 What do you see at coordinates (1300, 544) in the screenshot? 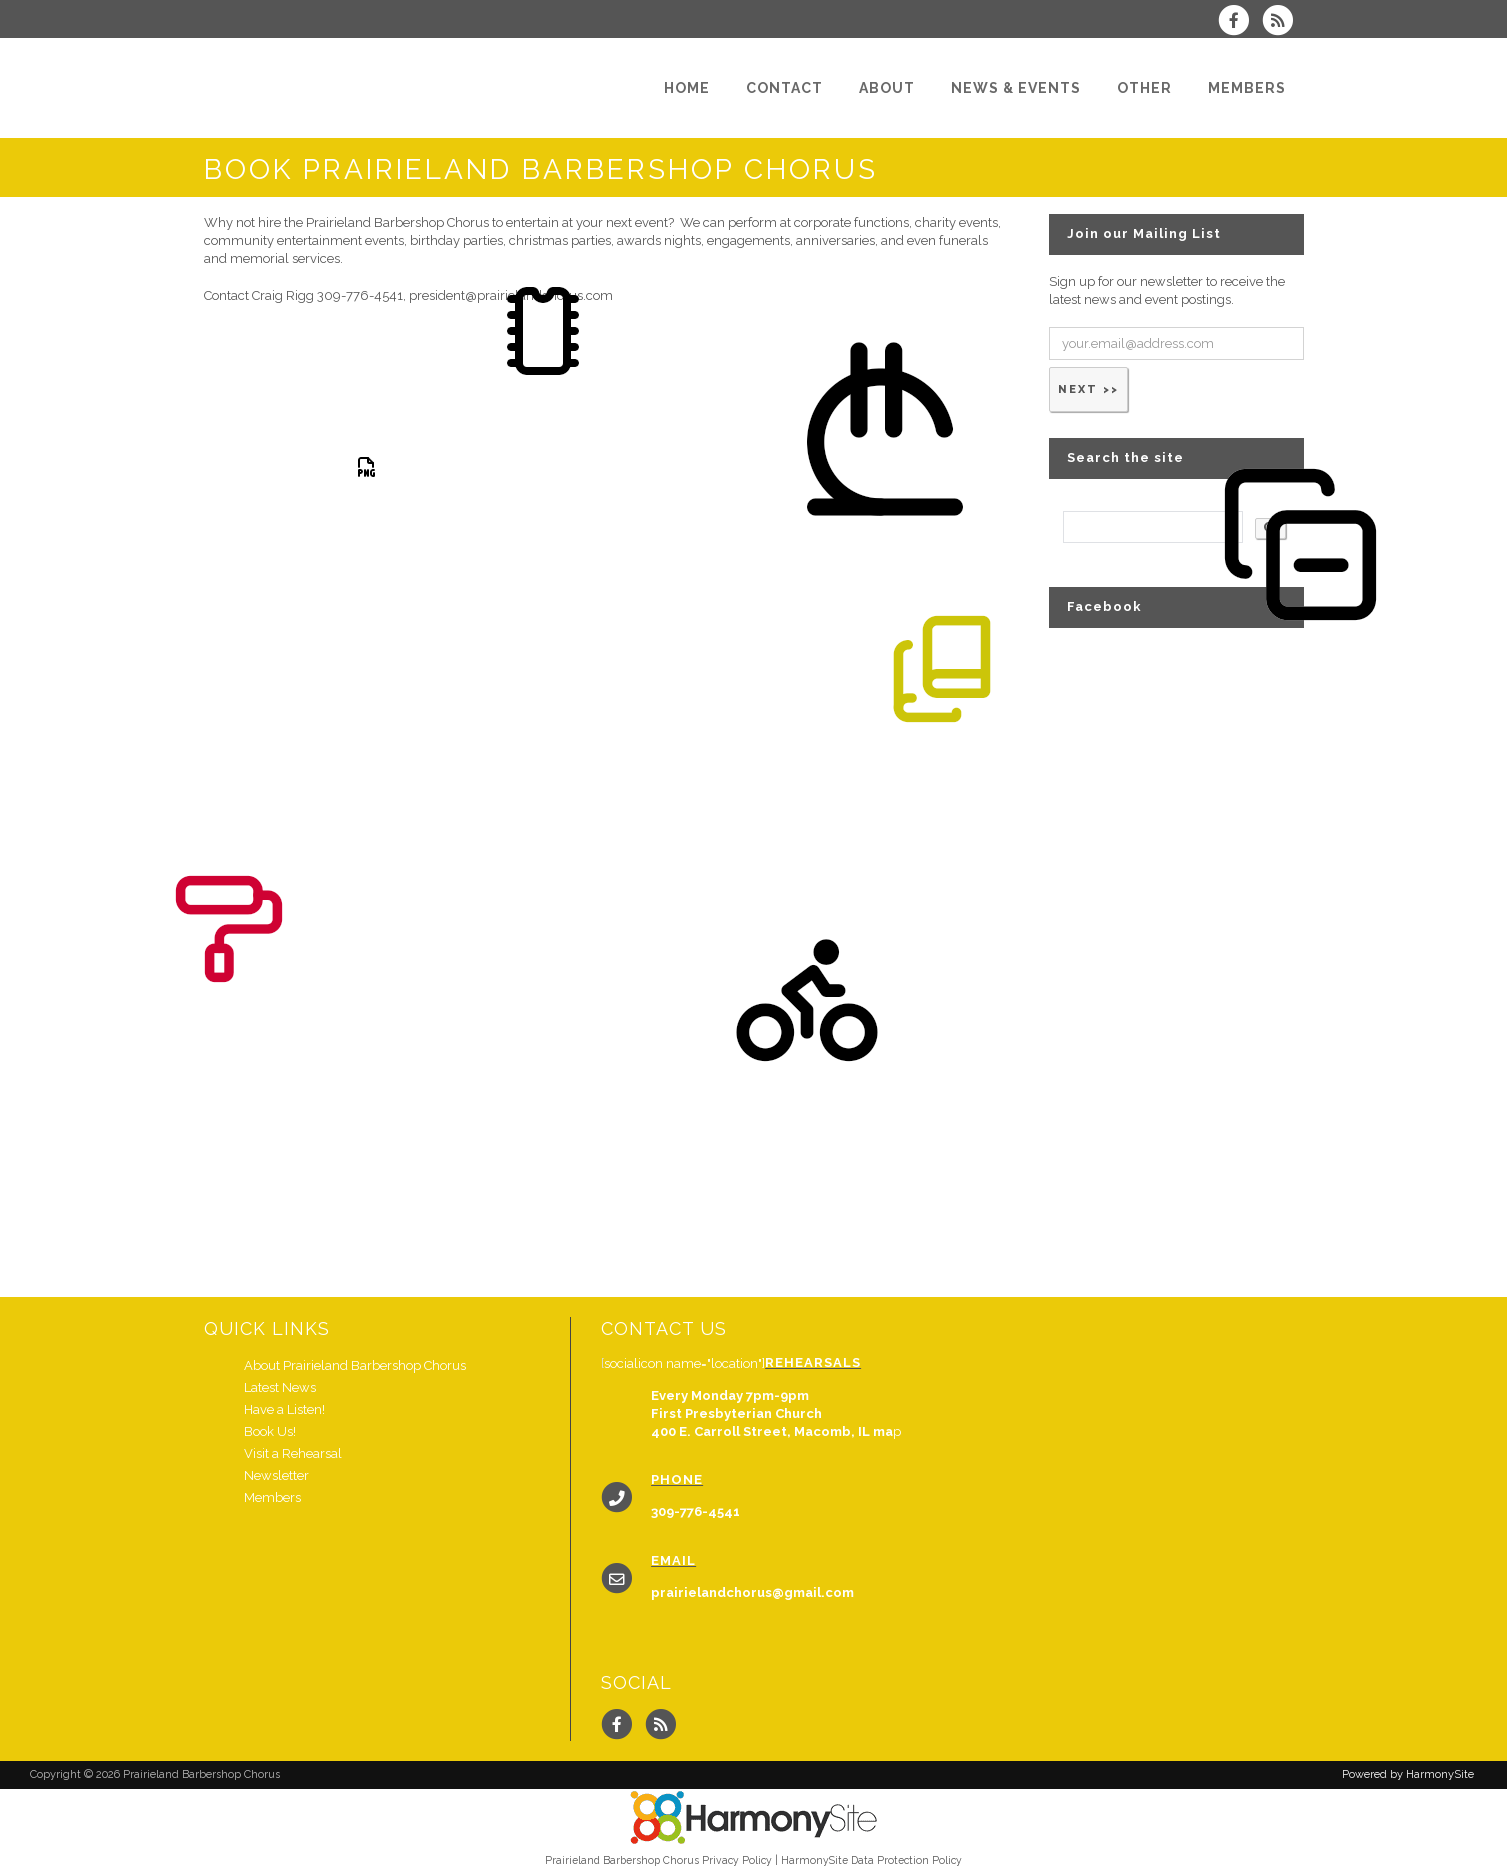
I see `remove item from clipboard` at bounding box center [1300, 544].